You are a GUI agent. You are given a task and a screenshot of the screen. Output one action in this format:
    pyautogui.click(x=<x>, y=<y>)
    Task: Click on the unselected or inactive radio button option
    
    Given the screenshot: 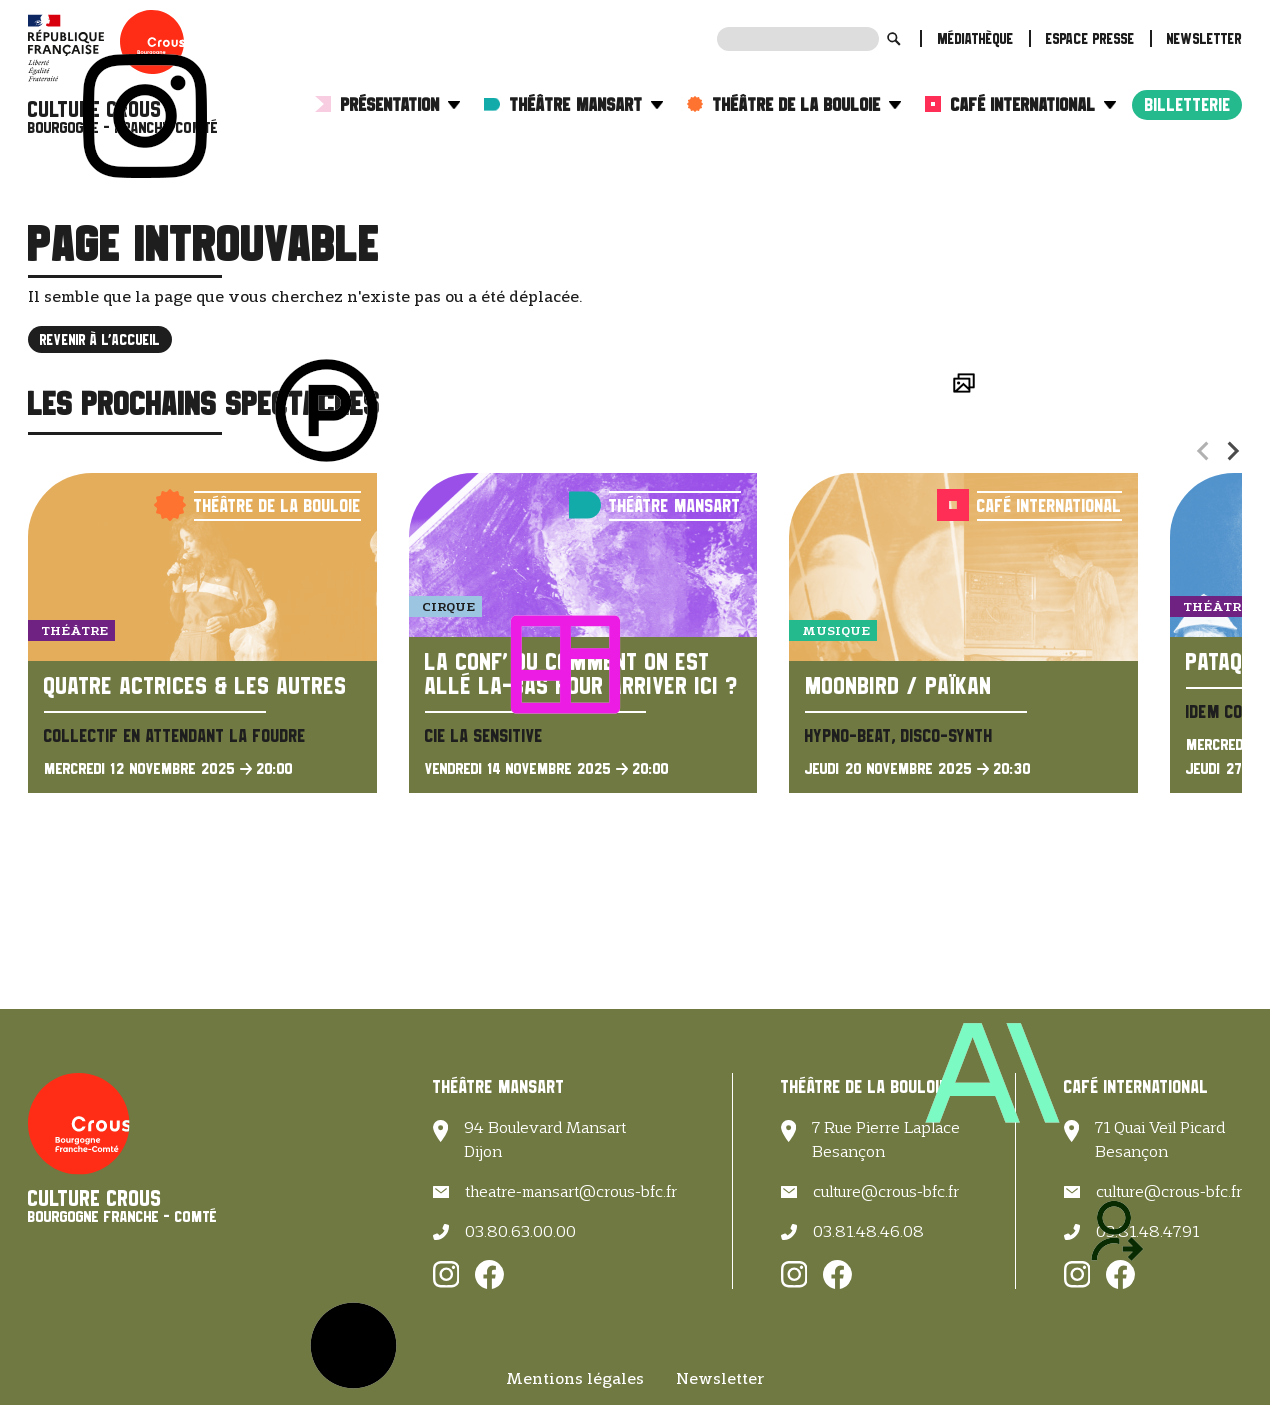 What is the action you would take?
    pyautogui.click(x=353, y=1345)
    